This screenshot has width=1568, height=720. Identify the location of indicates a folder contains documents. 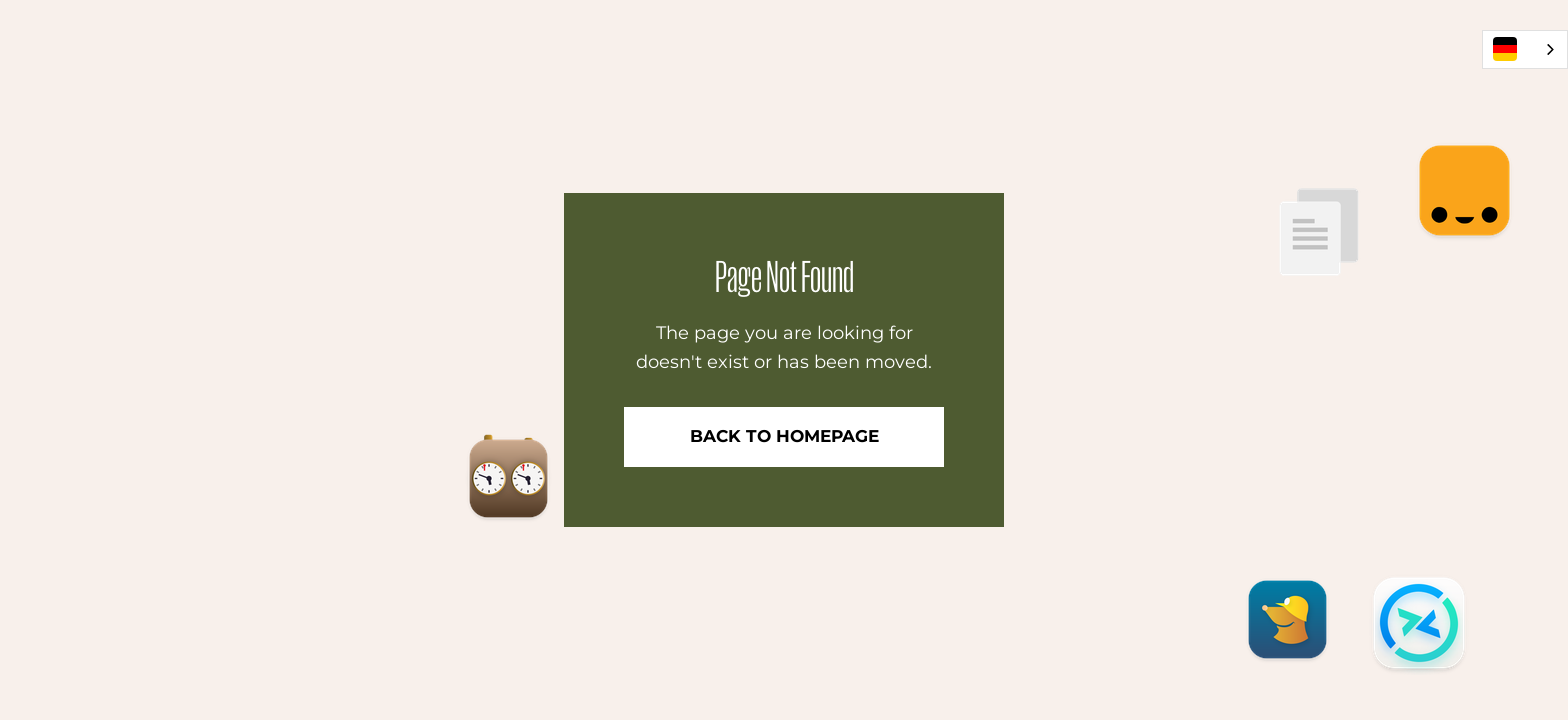
(1319, 232).